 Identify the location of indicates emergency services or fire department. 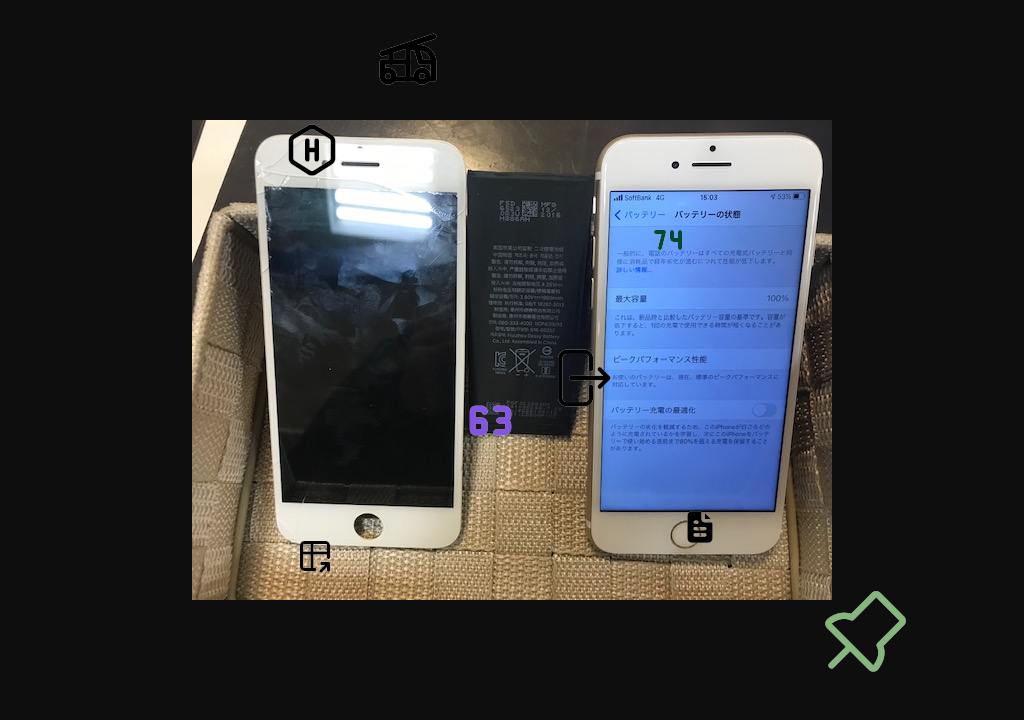
(408, 62).